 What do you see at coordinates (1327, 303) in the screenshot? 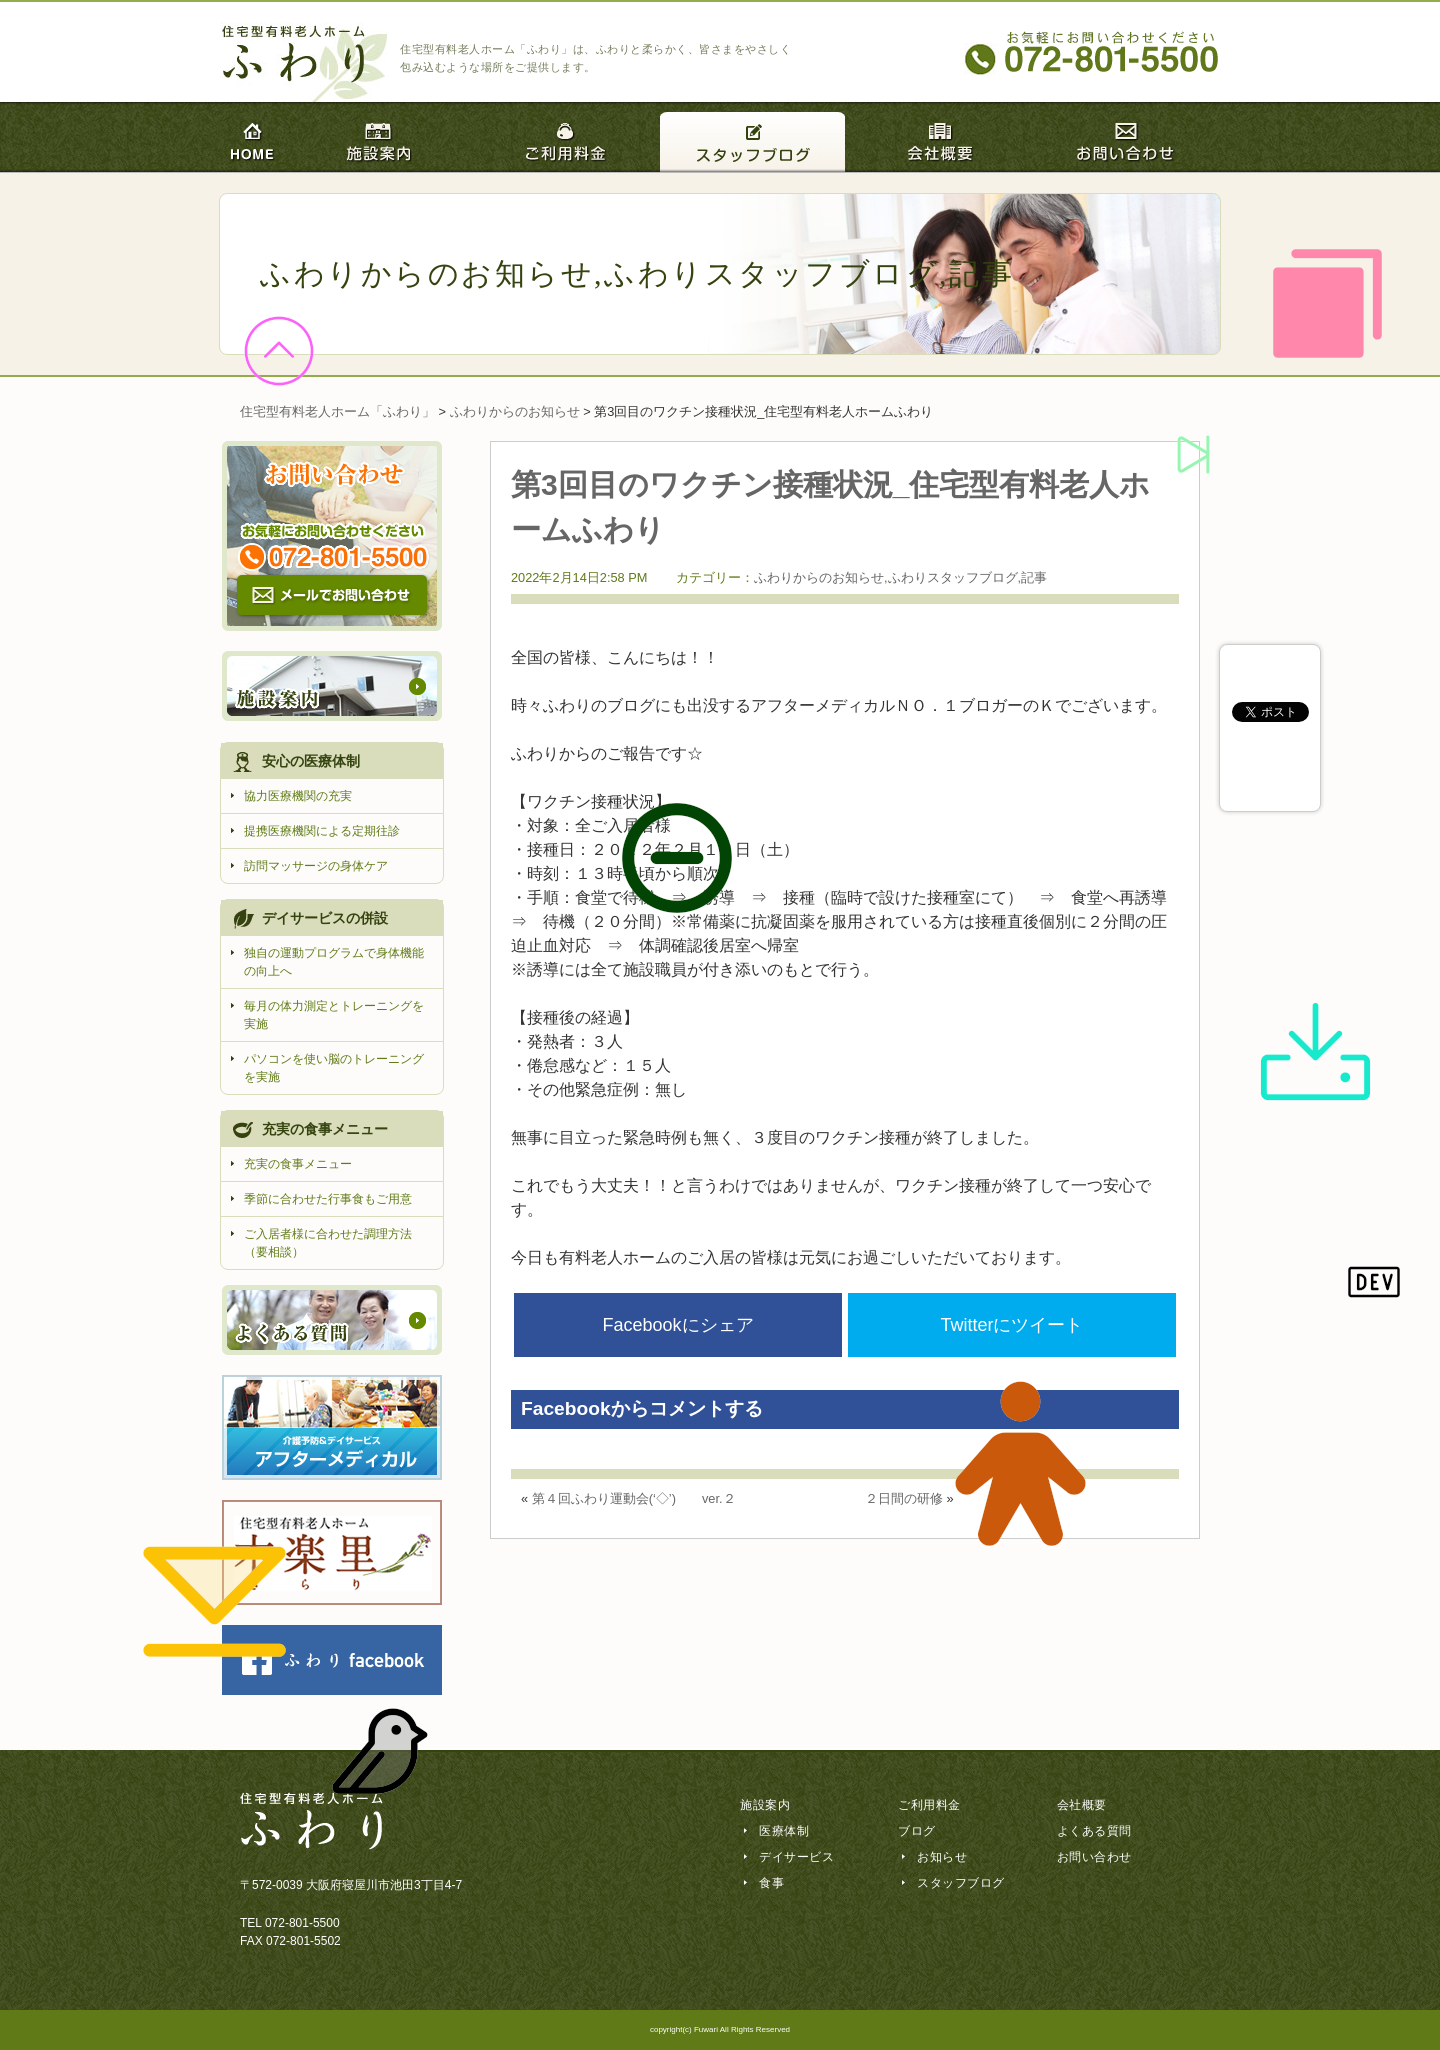
I see `copy to clipboard` at bounding box center [1327, 303].